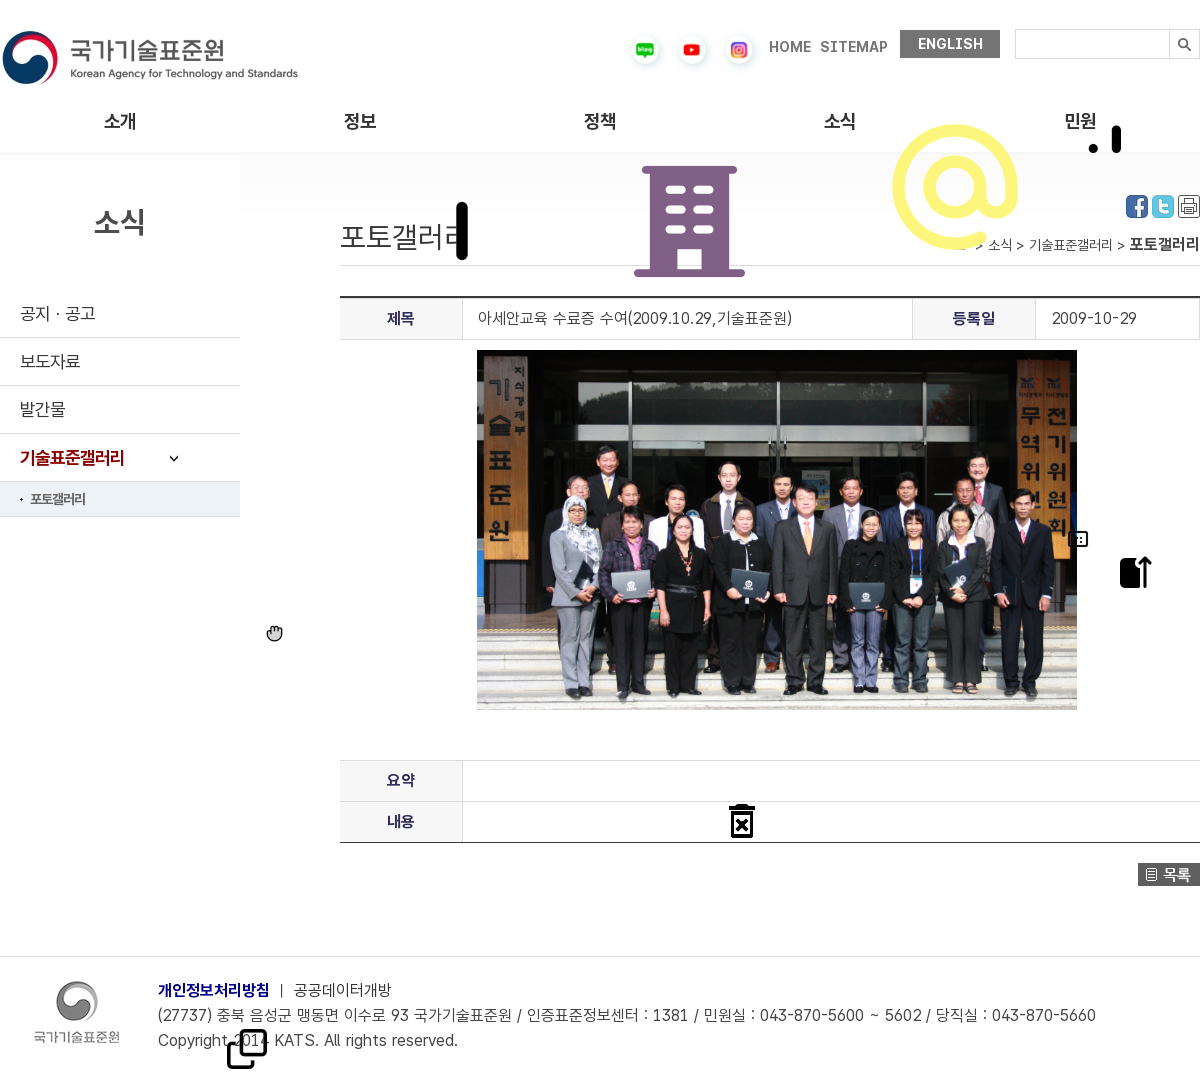 Image resolution: width=1200 pixels, height=1076 pixels. Describe the element at coordinates (742, 821) in the screenshot. I see `permanently delete an item` at that location.